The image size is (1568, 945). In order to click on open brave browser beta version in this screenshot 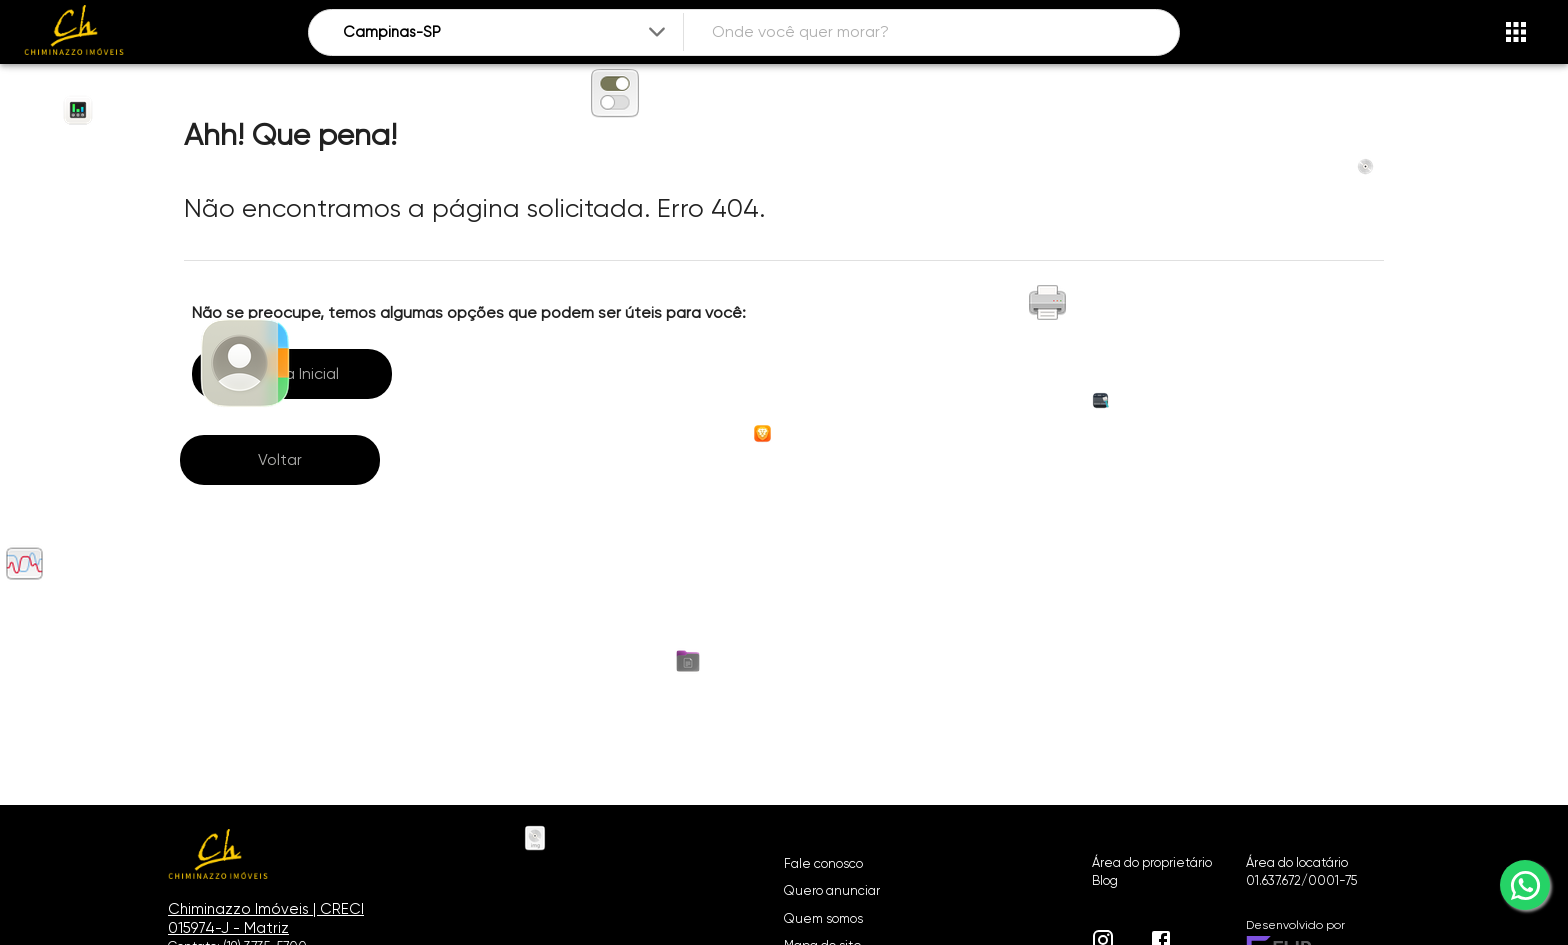, I will do `click(762, 433)`.